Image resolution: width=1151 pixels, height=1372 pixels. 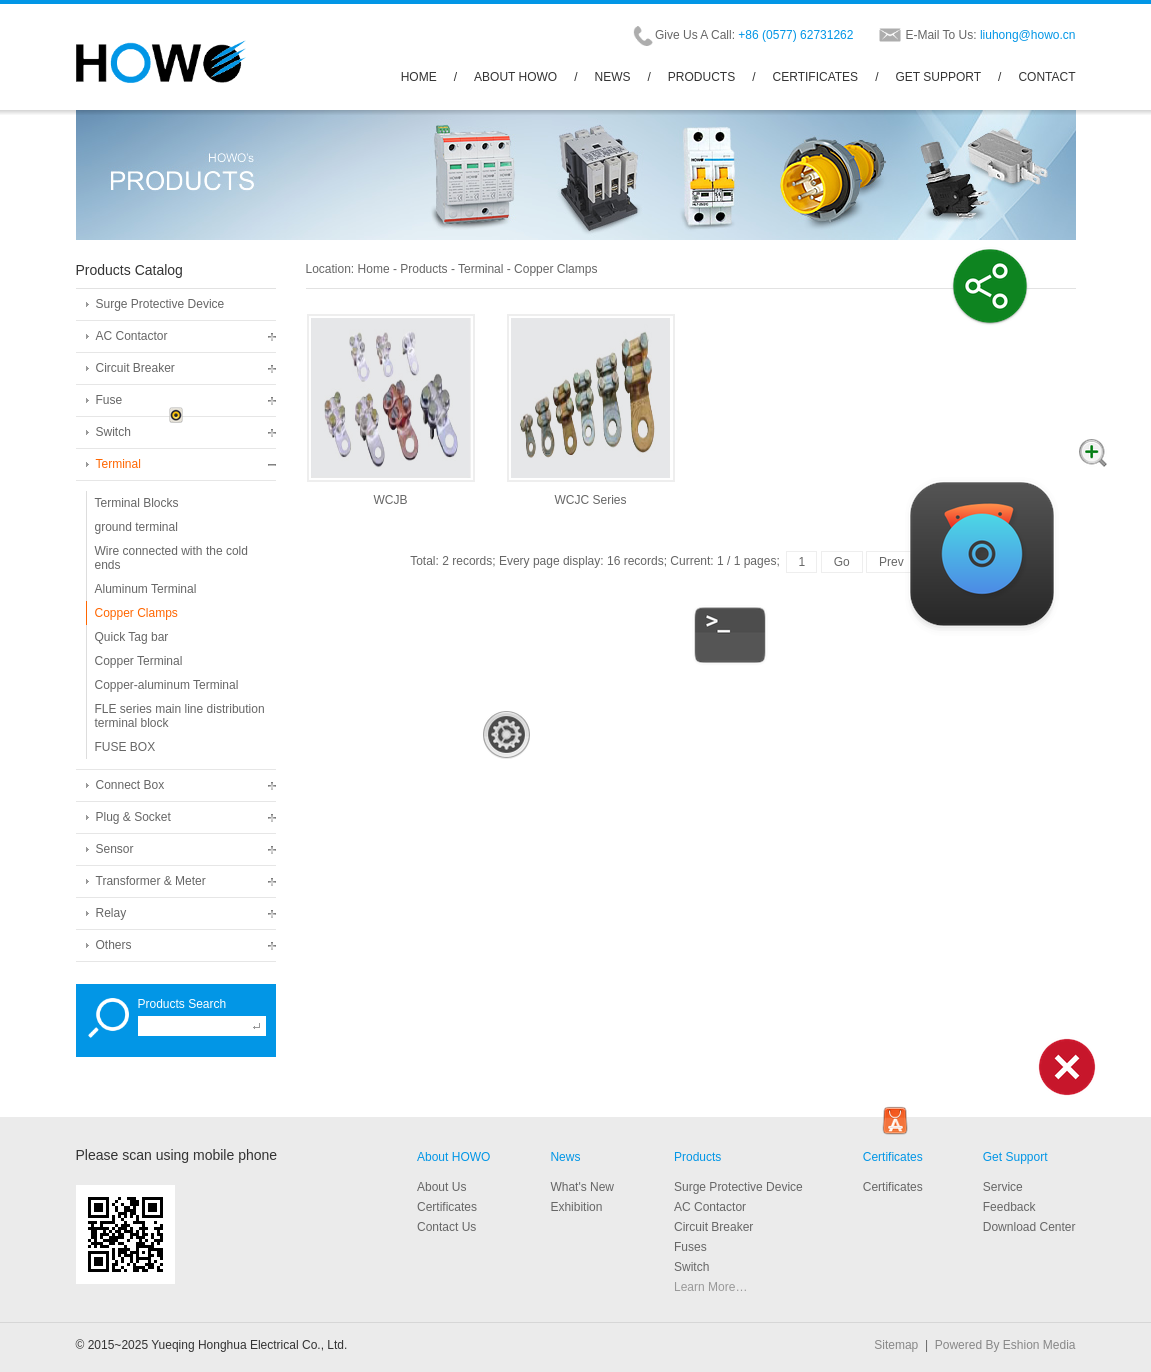 What do you see at coordinates (982, 554) in the screenshot?
I see `open handbrake video transcoder app` at bounding box center [982, 554].